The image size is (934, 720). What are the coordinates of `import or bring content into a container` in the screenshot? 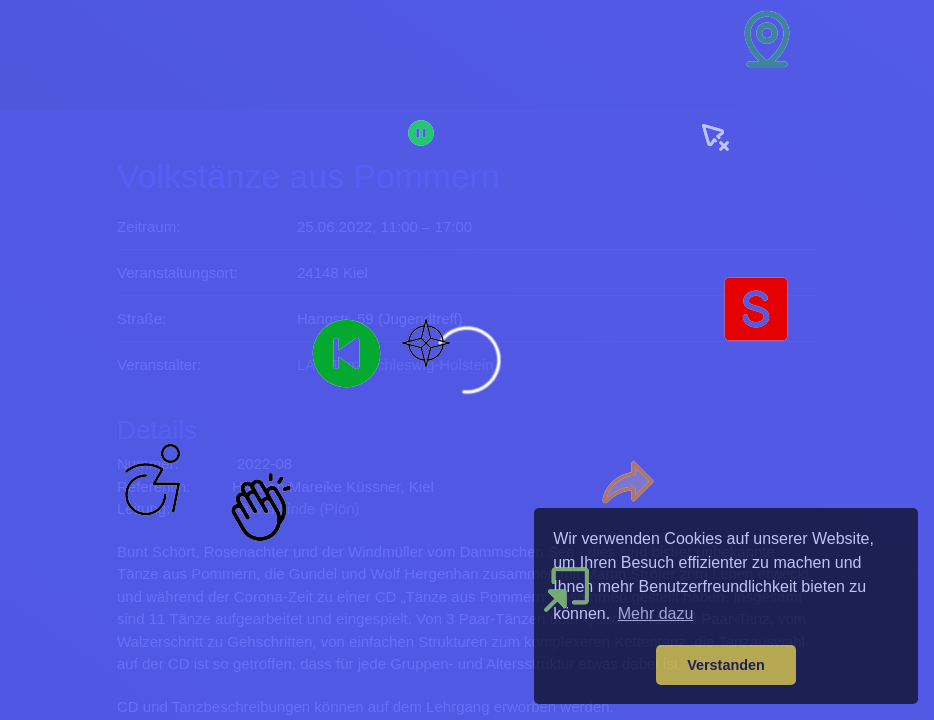 It's located at (566, 589).